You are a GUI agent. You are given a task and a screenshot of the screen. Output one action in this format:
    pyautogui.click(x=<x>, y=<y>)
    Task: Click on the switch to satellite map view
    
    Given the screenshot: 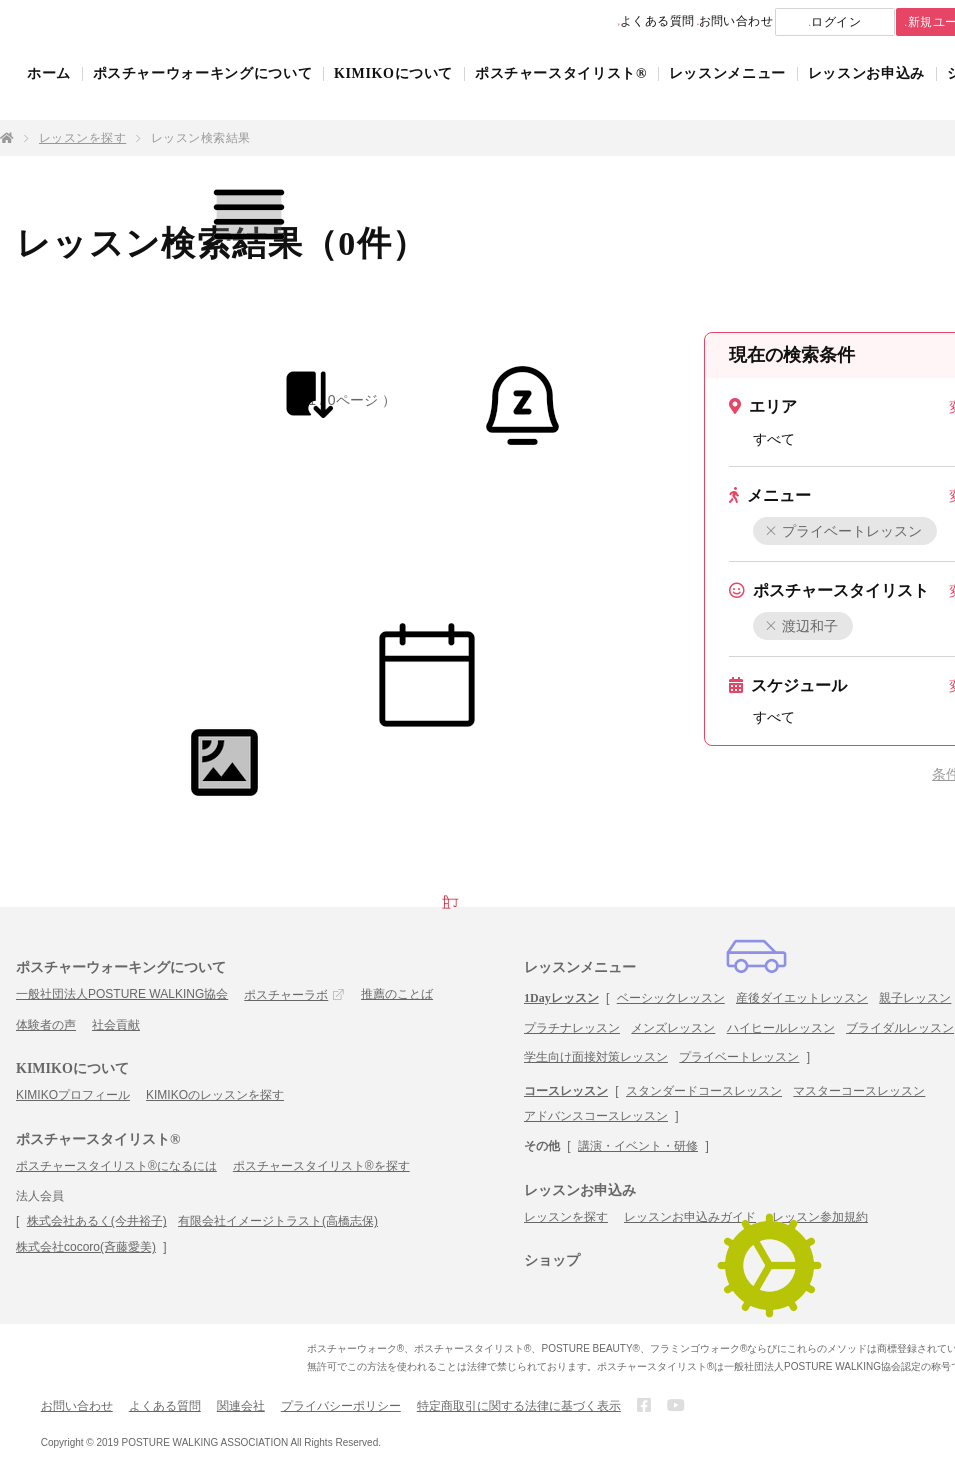 What is the action you would take?
    pyautogui.click(x=224, y=762)
    